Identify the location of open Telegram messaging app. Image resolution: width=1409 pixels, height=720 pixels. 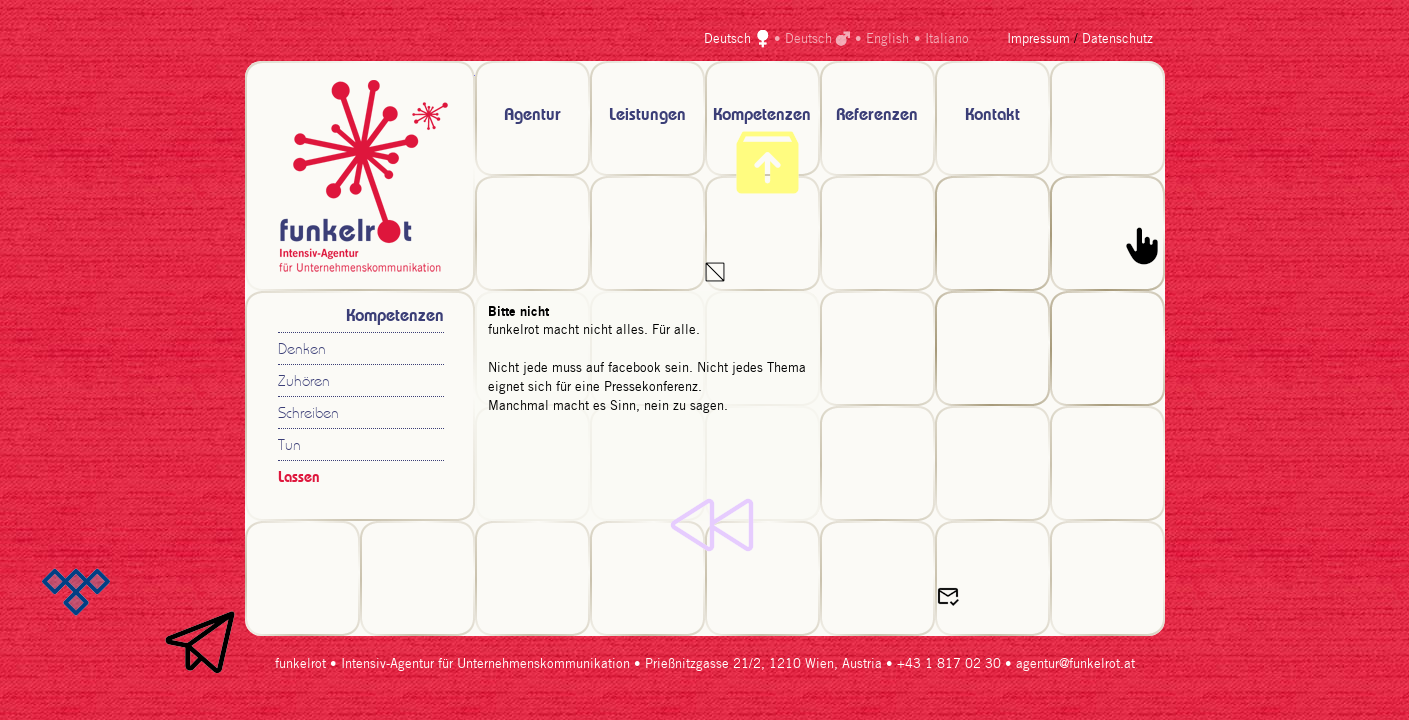
(202, 643).